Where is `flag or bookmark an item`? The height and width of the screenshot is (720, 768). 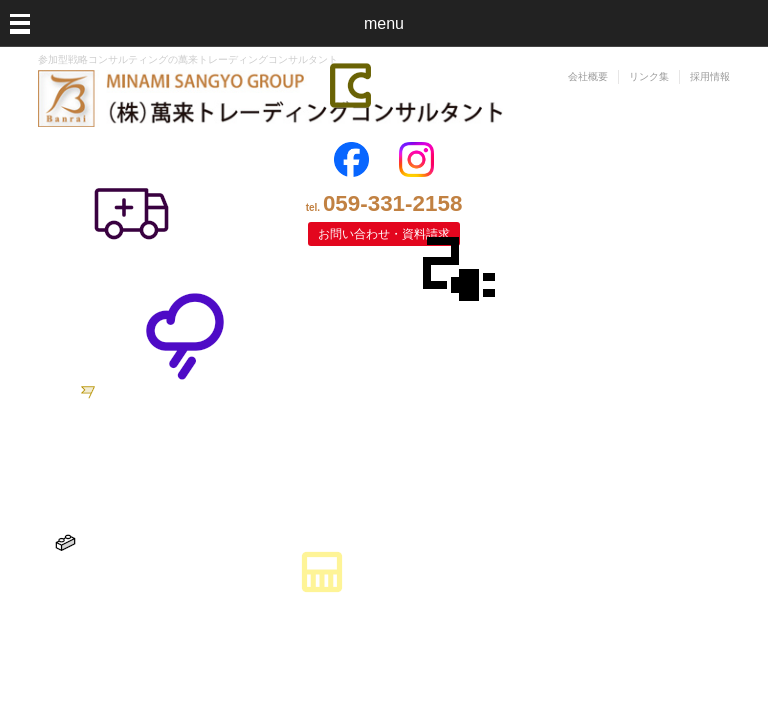 flag or bookmark an item is located at coordinates (87, 391).